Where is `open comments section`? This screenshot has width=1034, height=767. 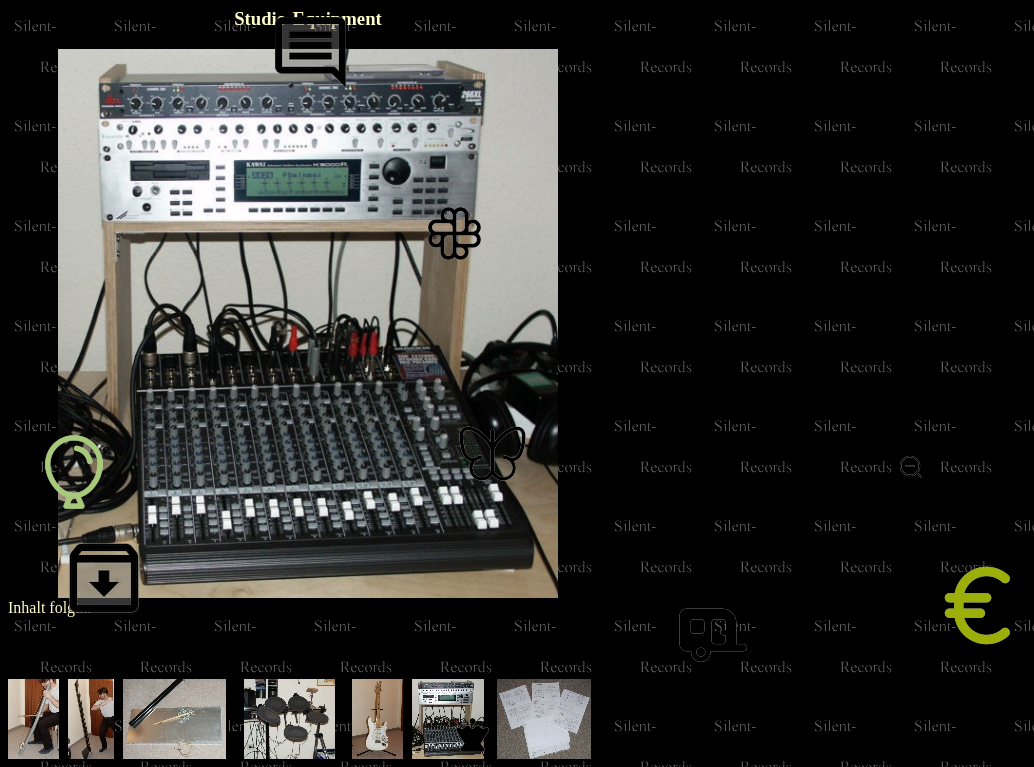
open comments section is located at coordinates (310, 52).